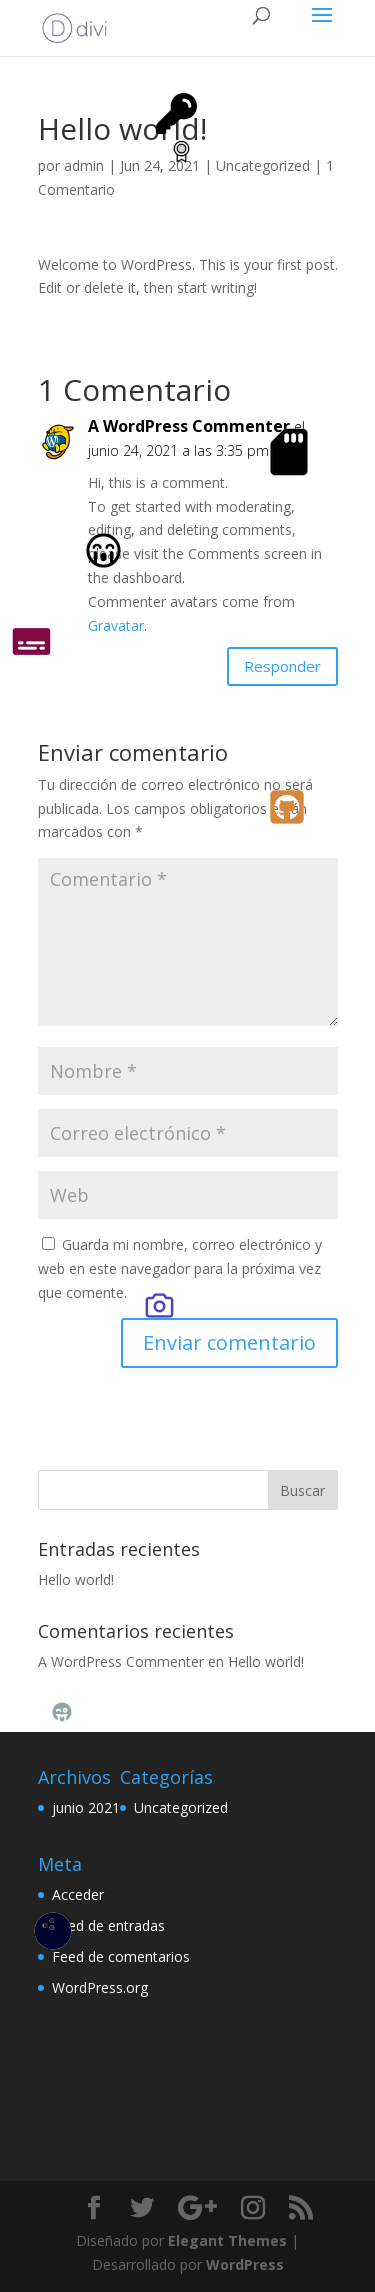  What do you see at coordinates (287, 807) in the screenshot?
I see `view project on github` at bounding box center [287, 807].